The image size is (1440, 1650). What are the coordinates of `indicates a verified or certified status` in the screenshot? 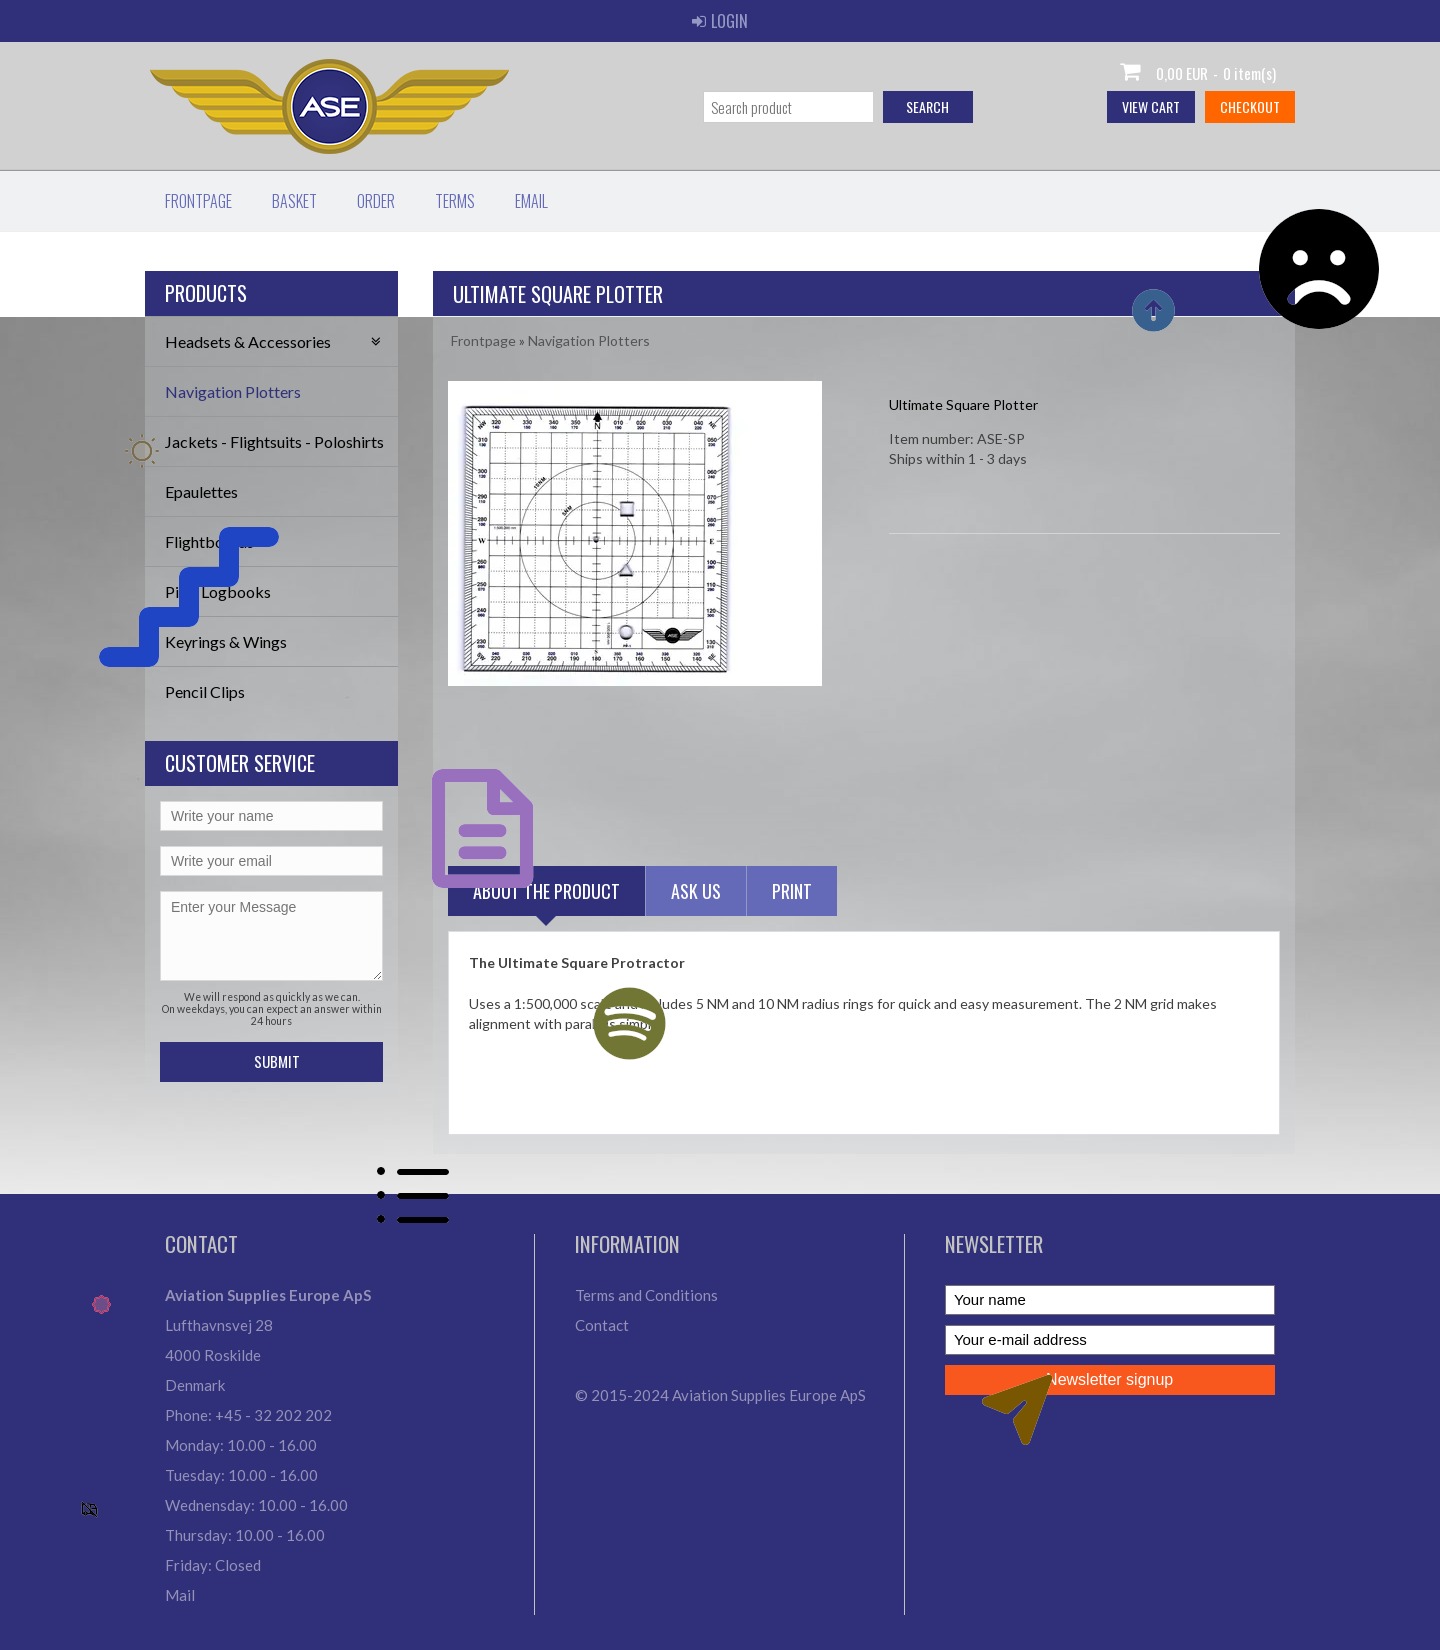 It's located at (101, 1304).